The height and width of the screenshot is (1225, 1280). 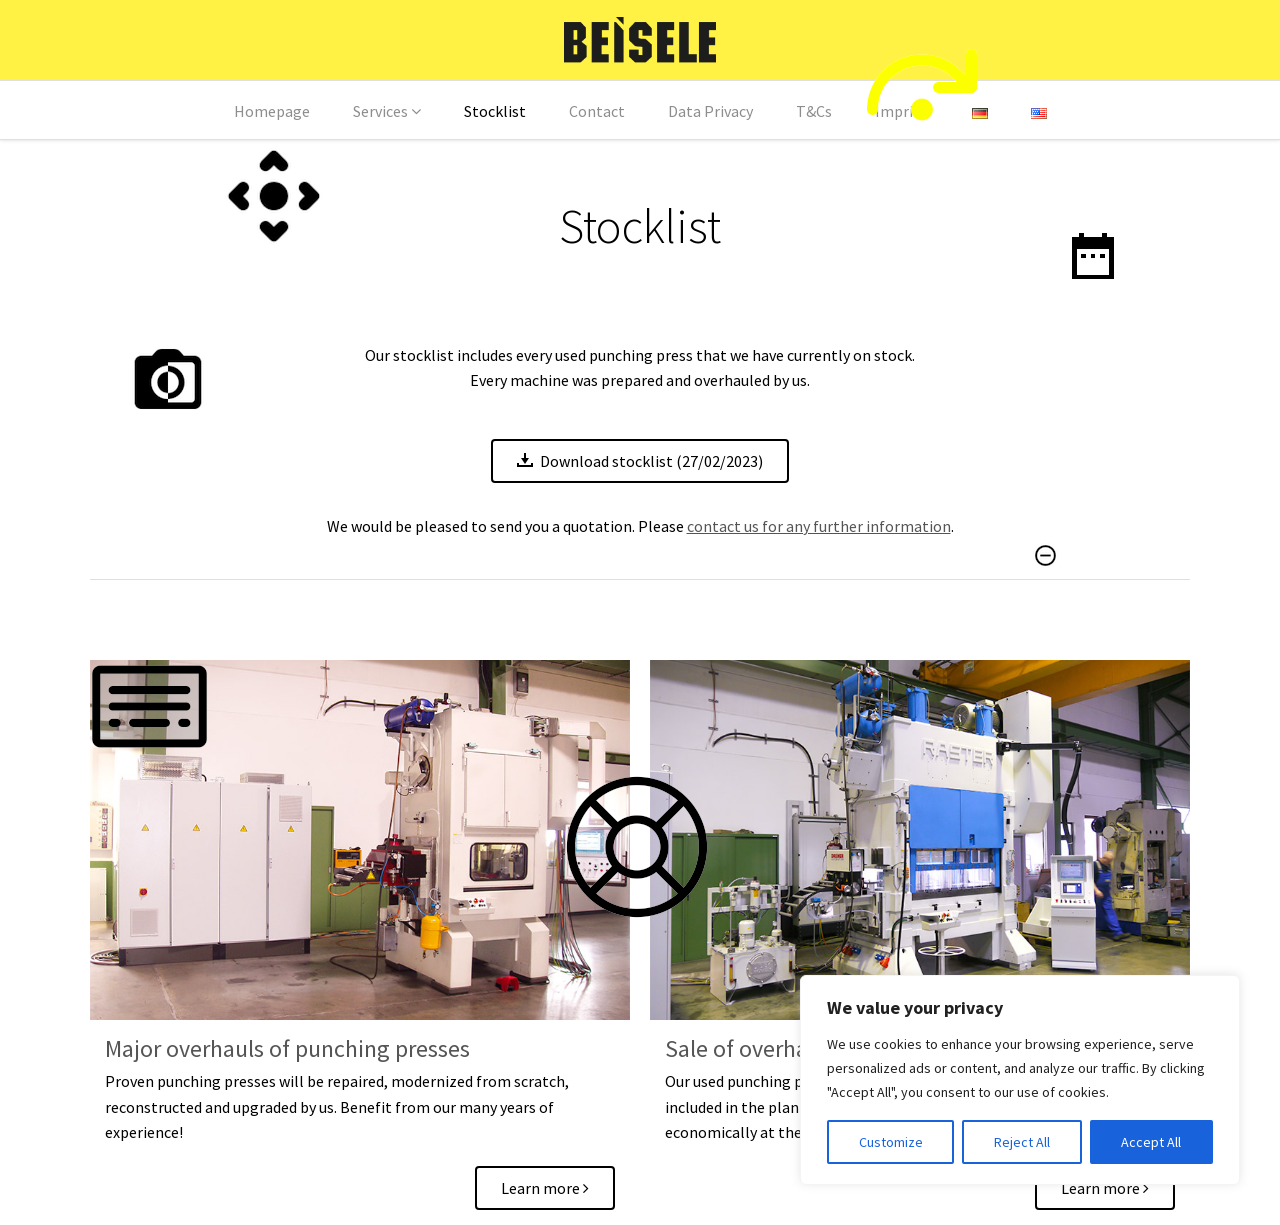 I want to click on apply black and white filter to photos, so click(x=168, y=379).